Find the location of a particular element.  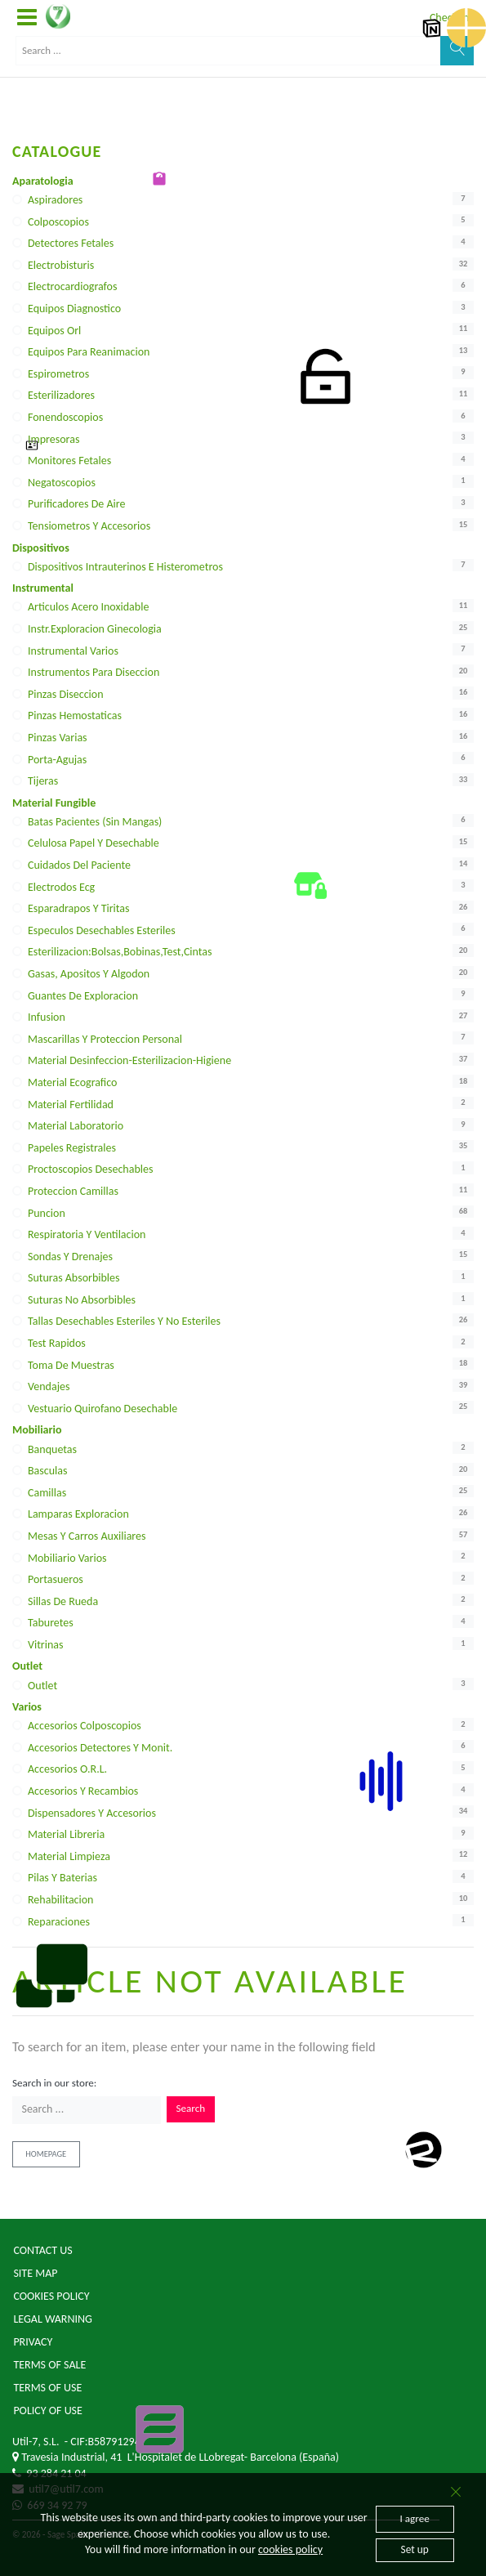

unlock a secured item or feature is located at coordinates (325, 376).